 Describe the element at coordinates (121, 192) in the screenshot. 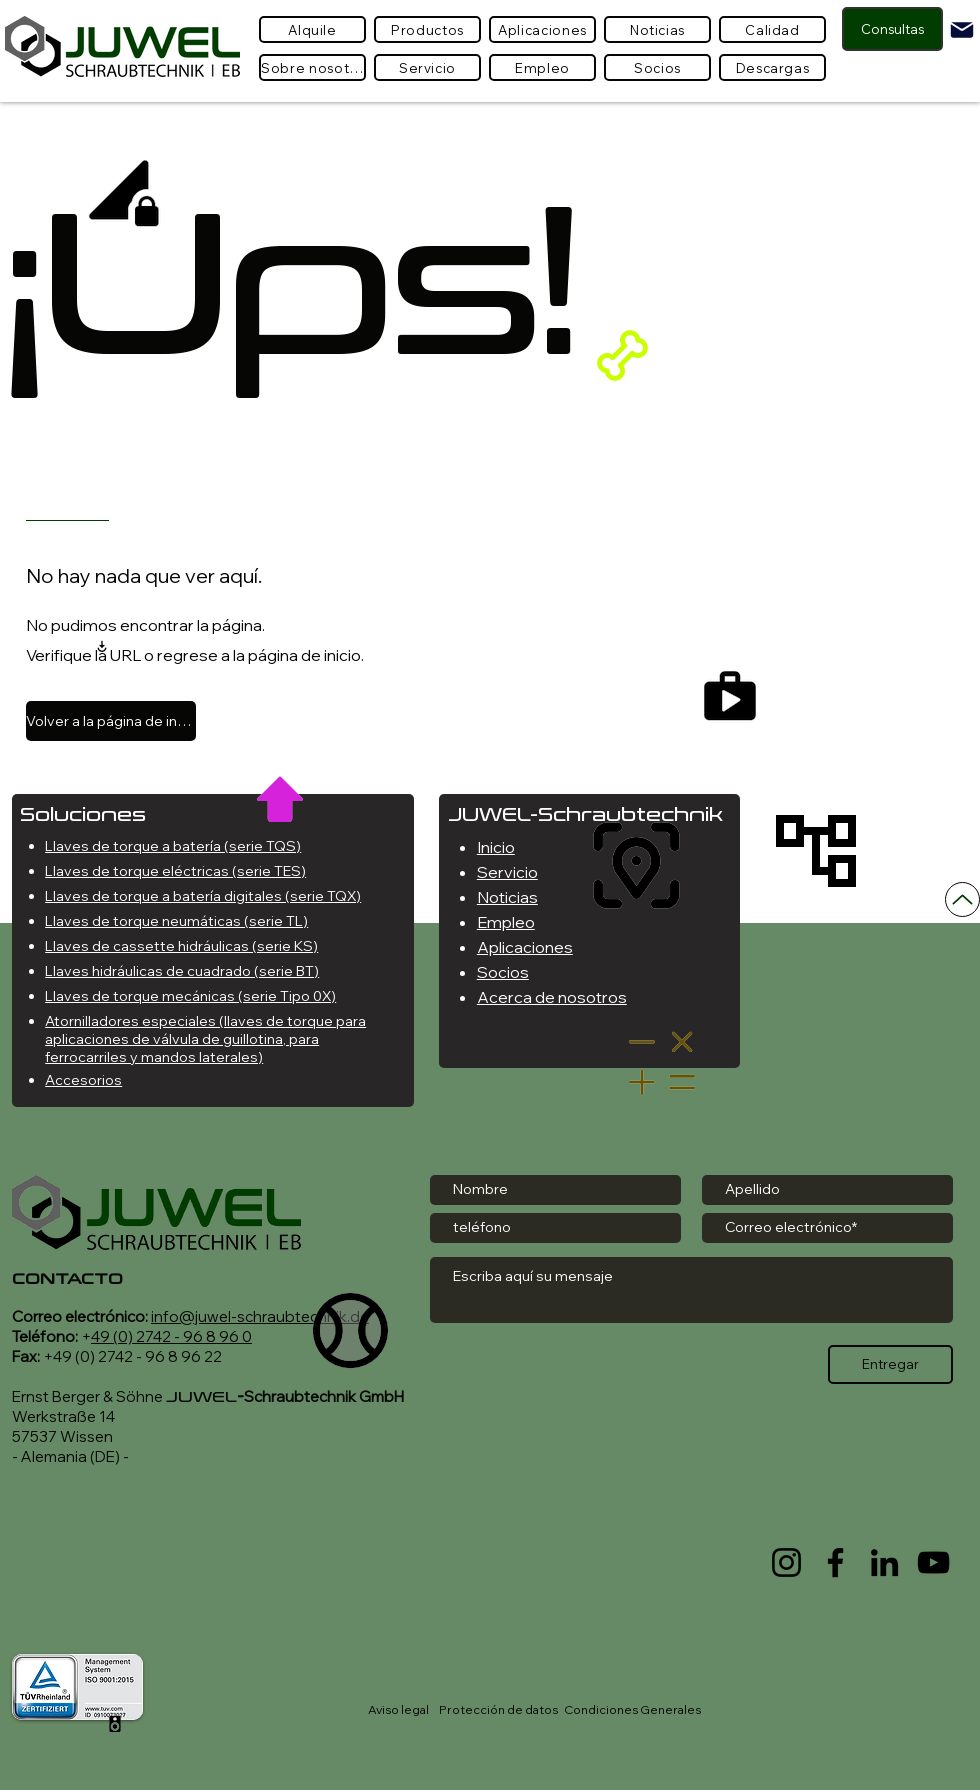

I see `indicates a secured or password-protected network connection` at that location.